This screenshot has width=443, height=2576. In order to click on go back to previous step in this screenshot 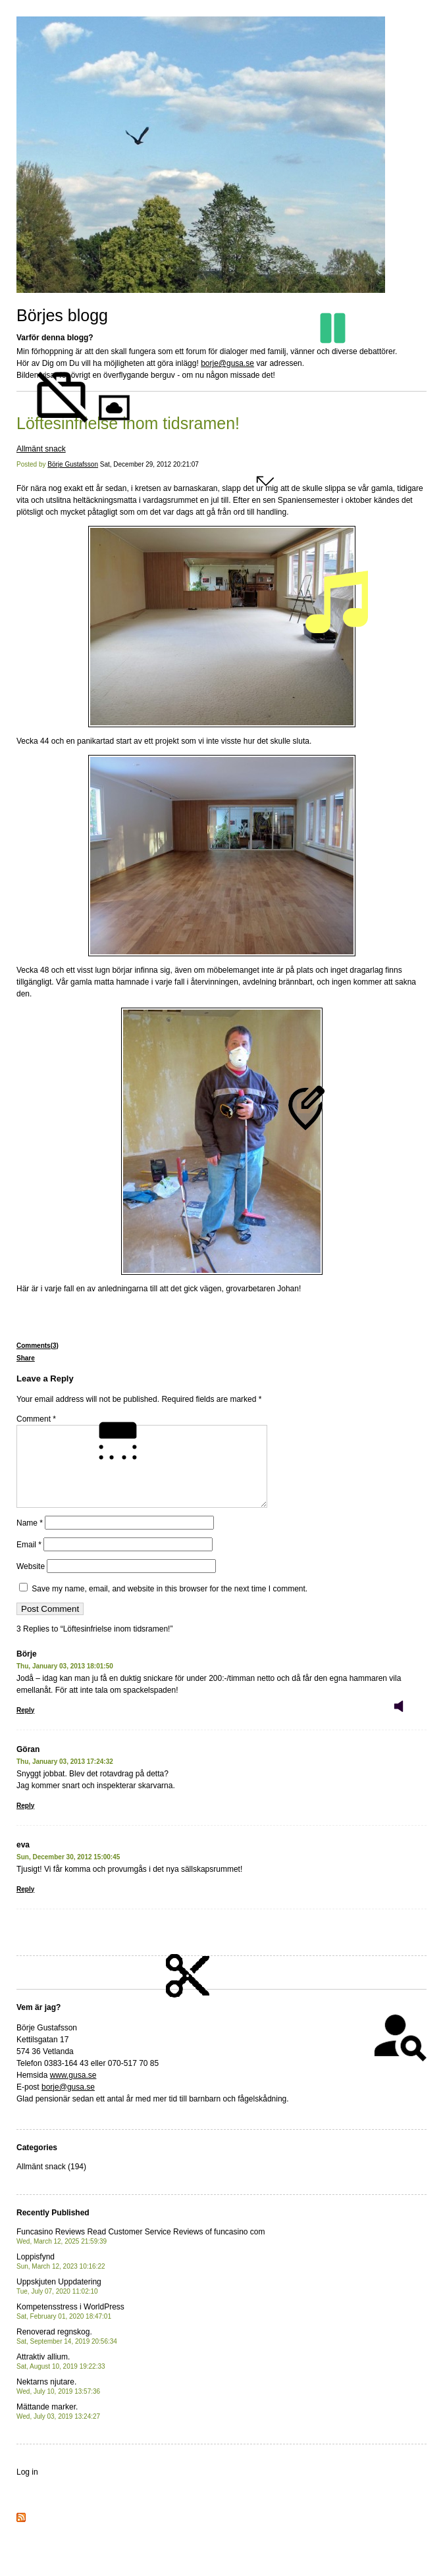, I will do `click(265, 480)`.